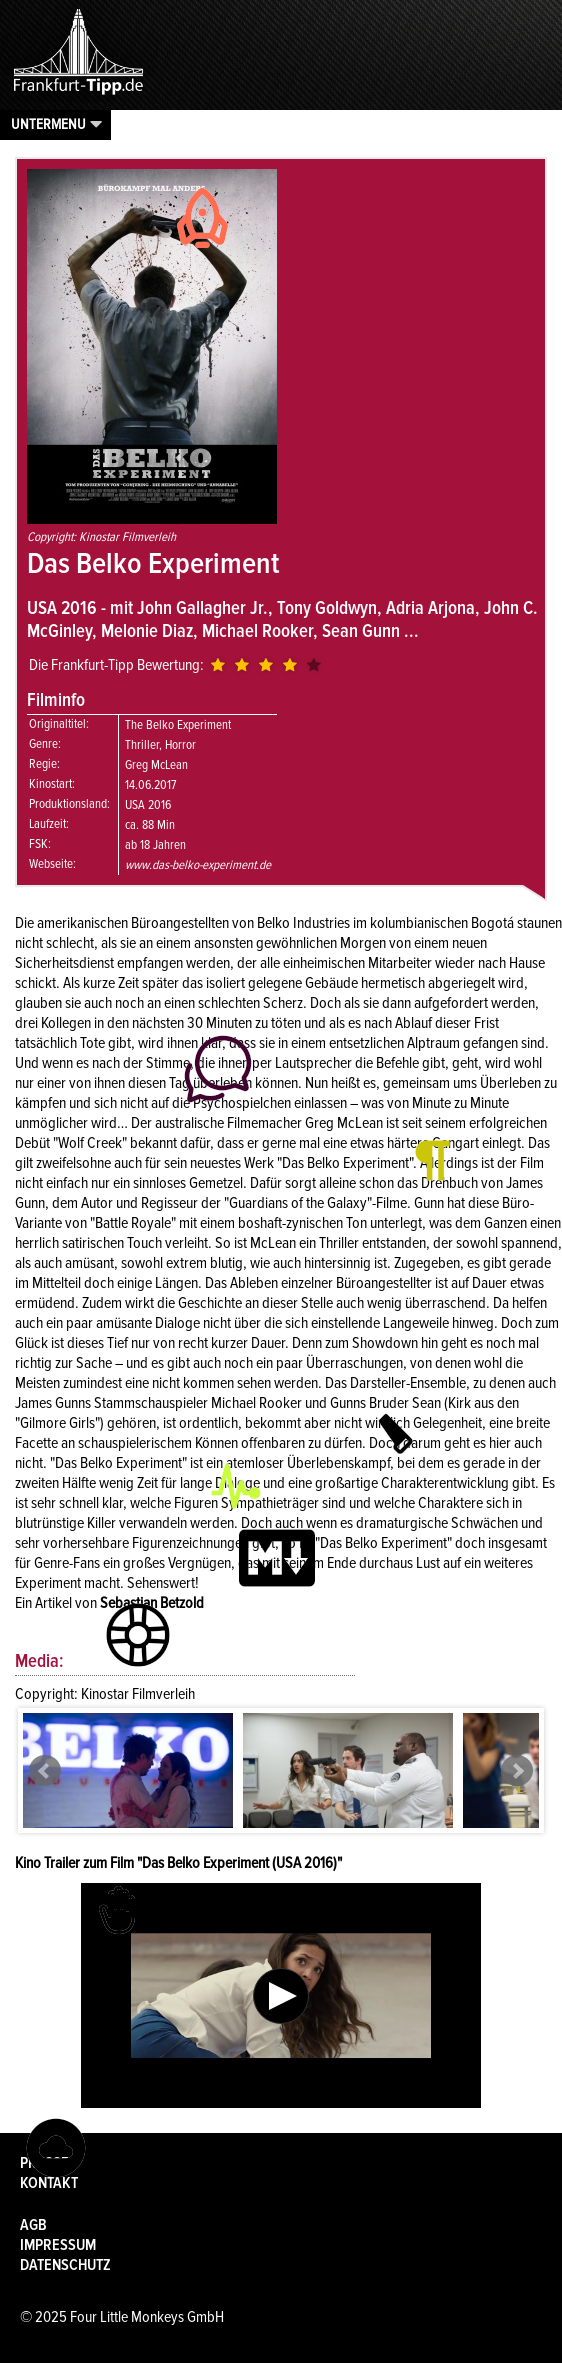  Describe the element at coordinates (202, 219) in the screenshot. I see `launch or deploy an application` at that location.